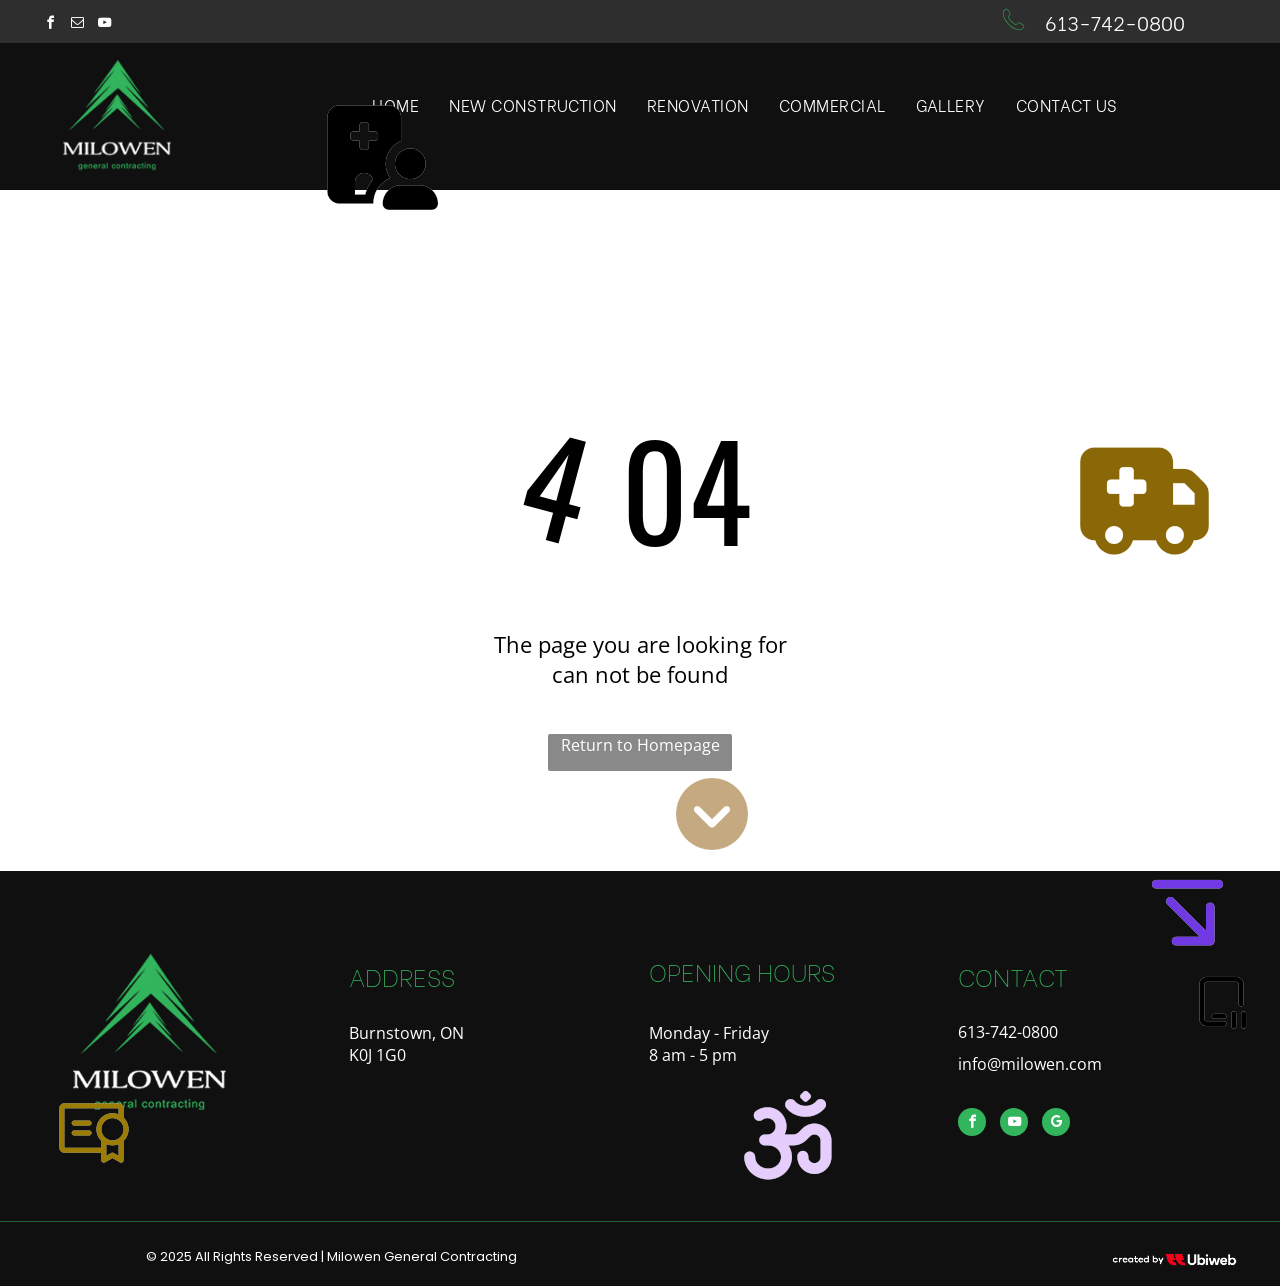  What do you see at coordinates (786, 1134) in the screenshot?
I see `indicates hinduism or spiritual content` at bounding box center [786, 1134].